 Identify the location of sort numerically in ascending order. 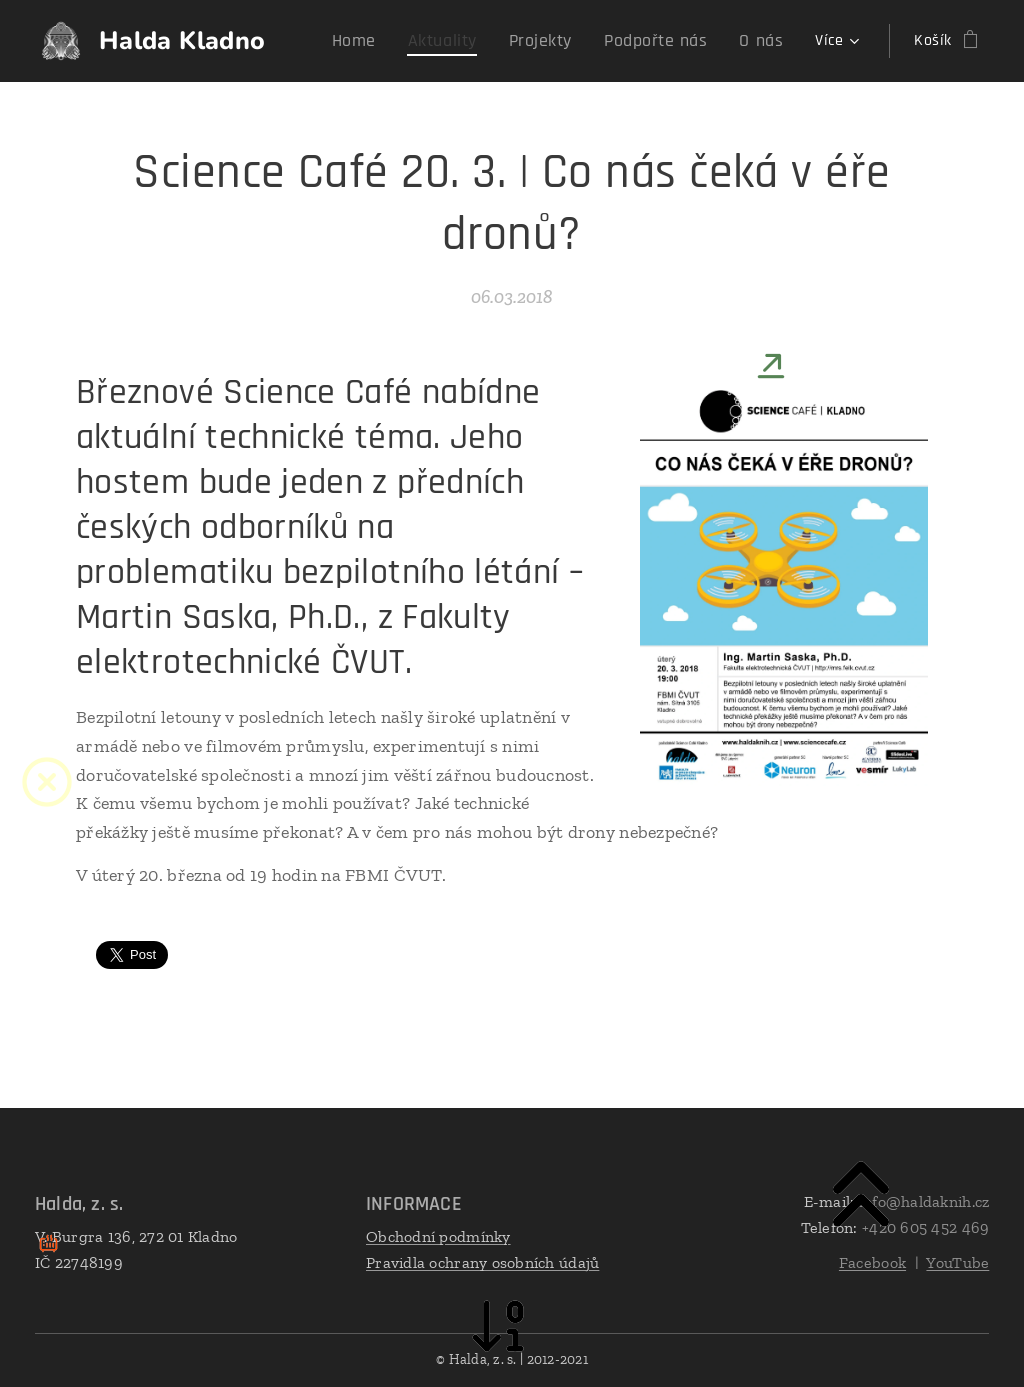
(501, 1326).